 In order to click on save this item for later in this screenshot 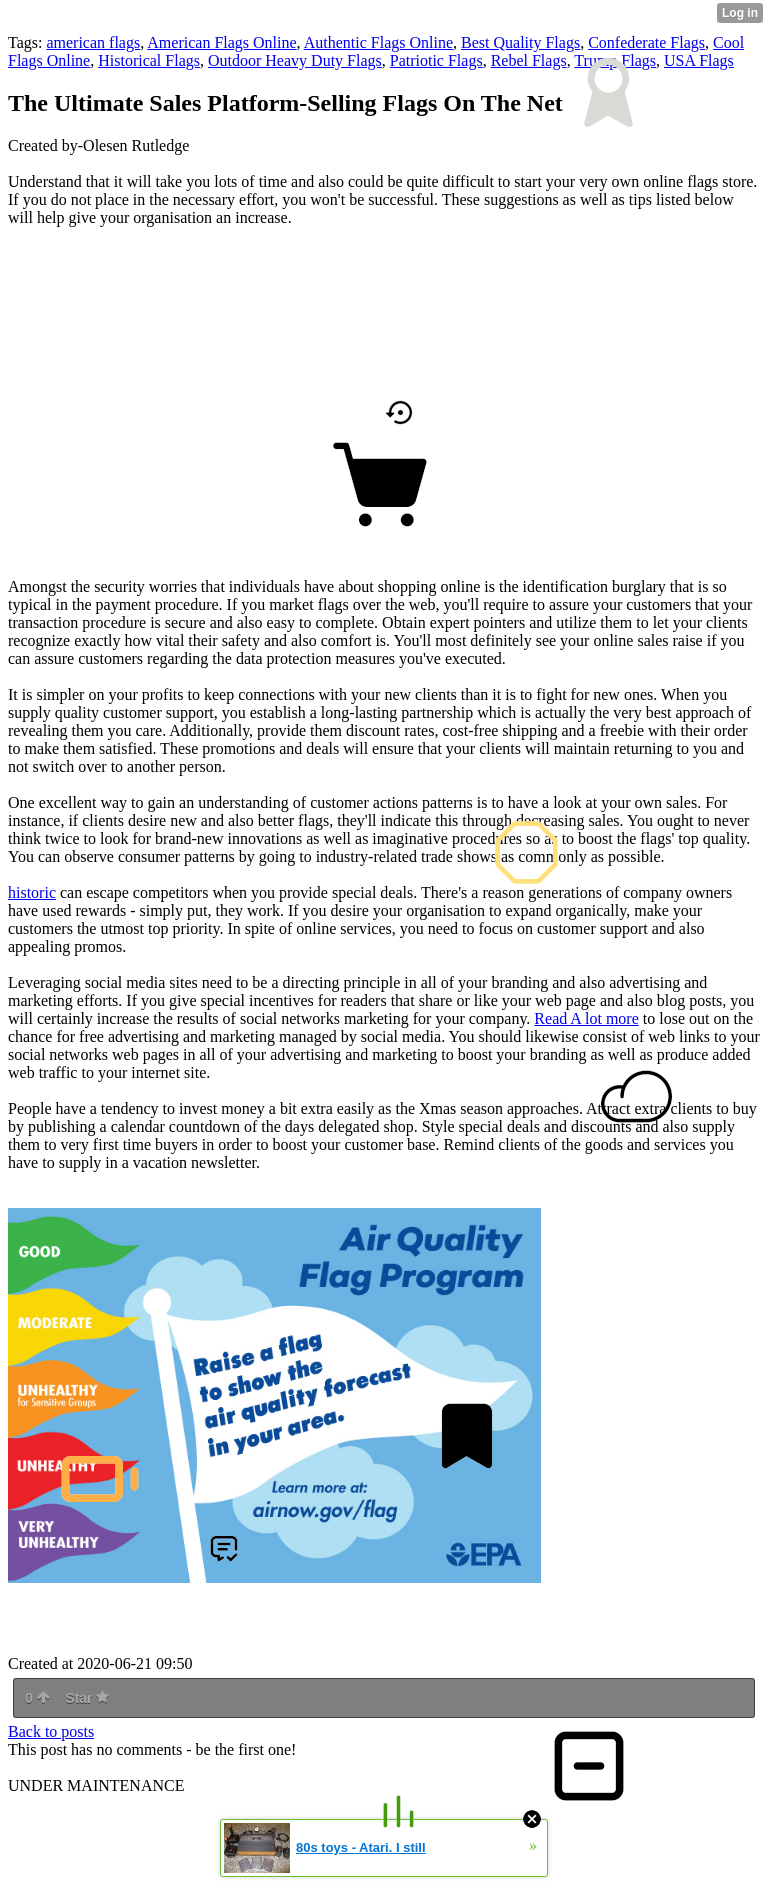, I will do `click(467, 1436)`.